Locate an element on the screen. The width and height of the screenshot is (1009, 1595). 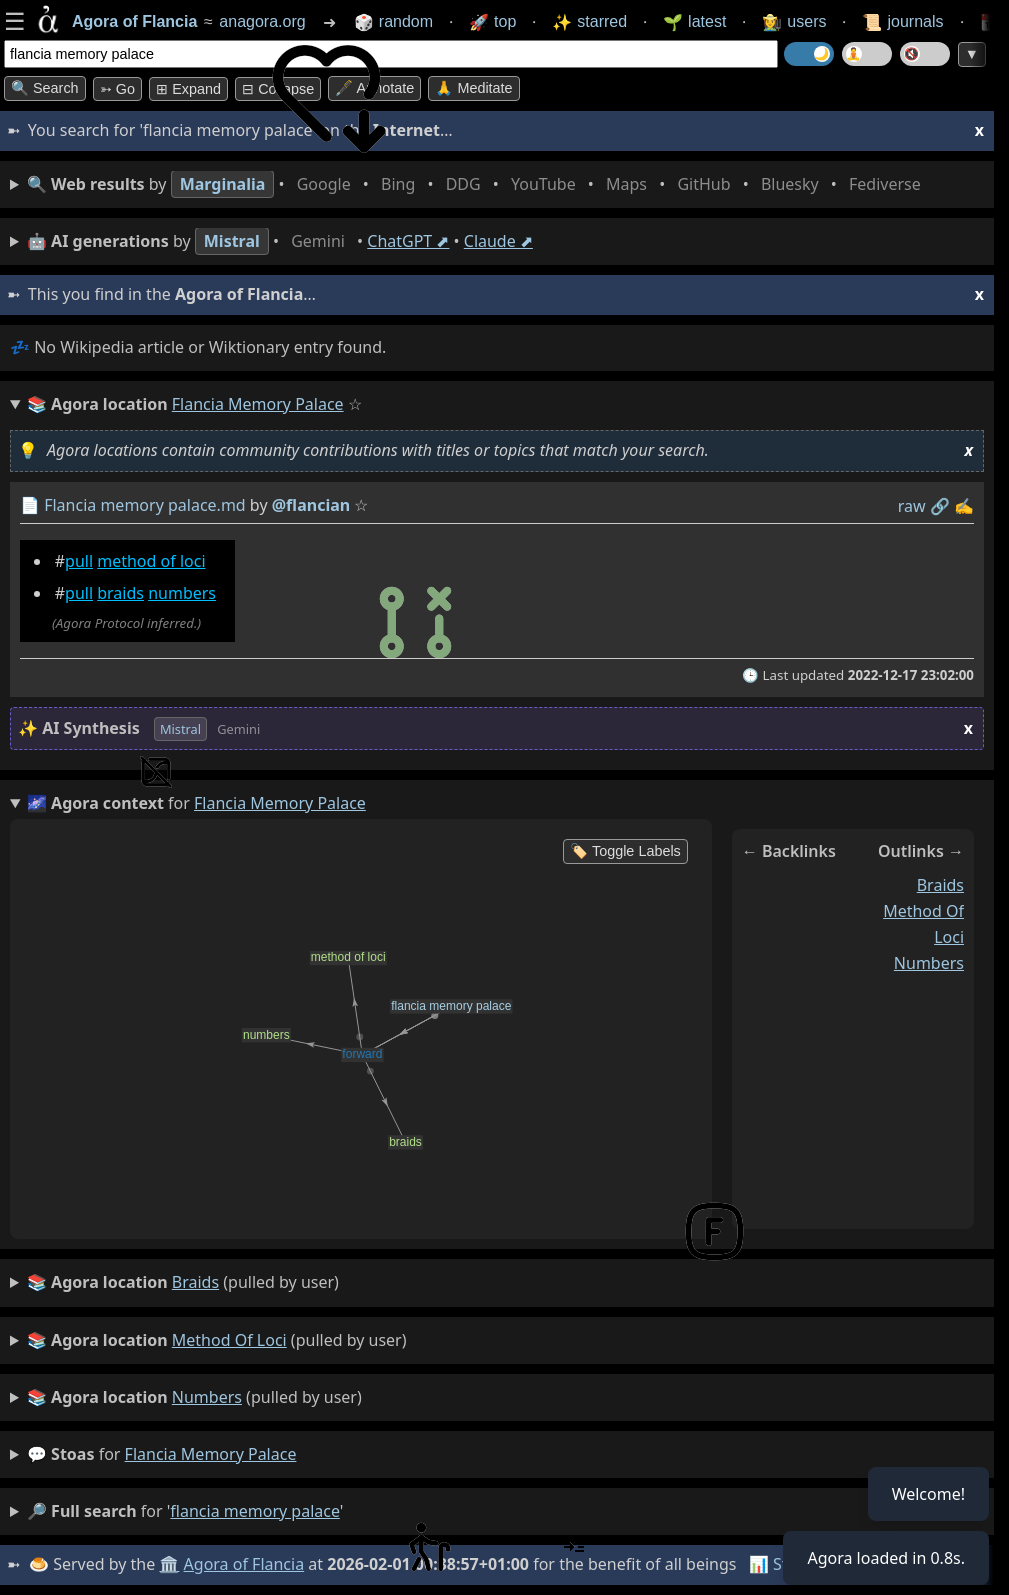
disable contrast adjustment is located at coordinates (156, 772).